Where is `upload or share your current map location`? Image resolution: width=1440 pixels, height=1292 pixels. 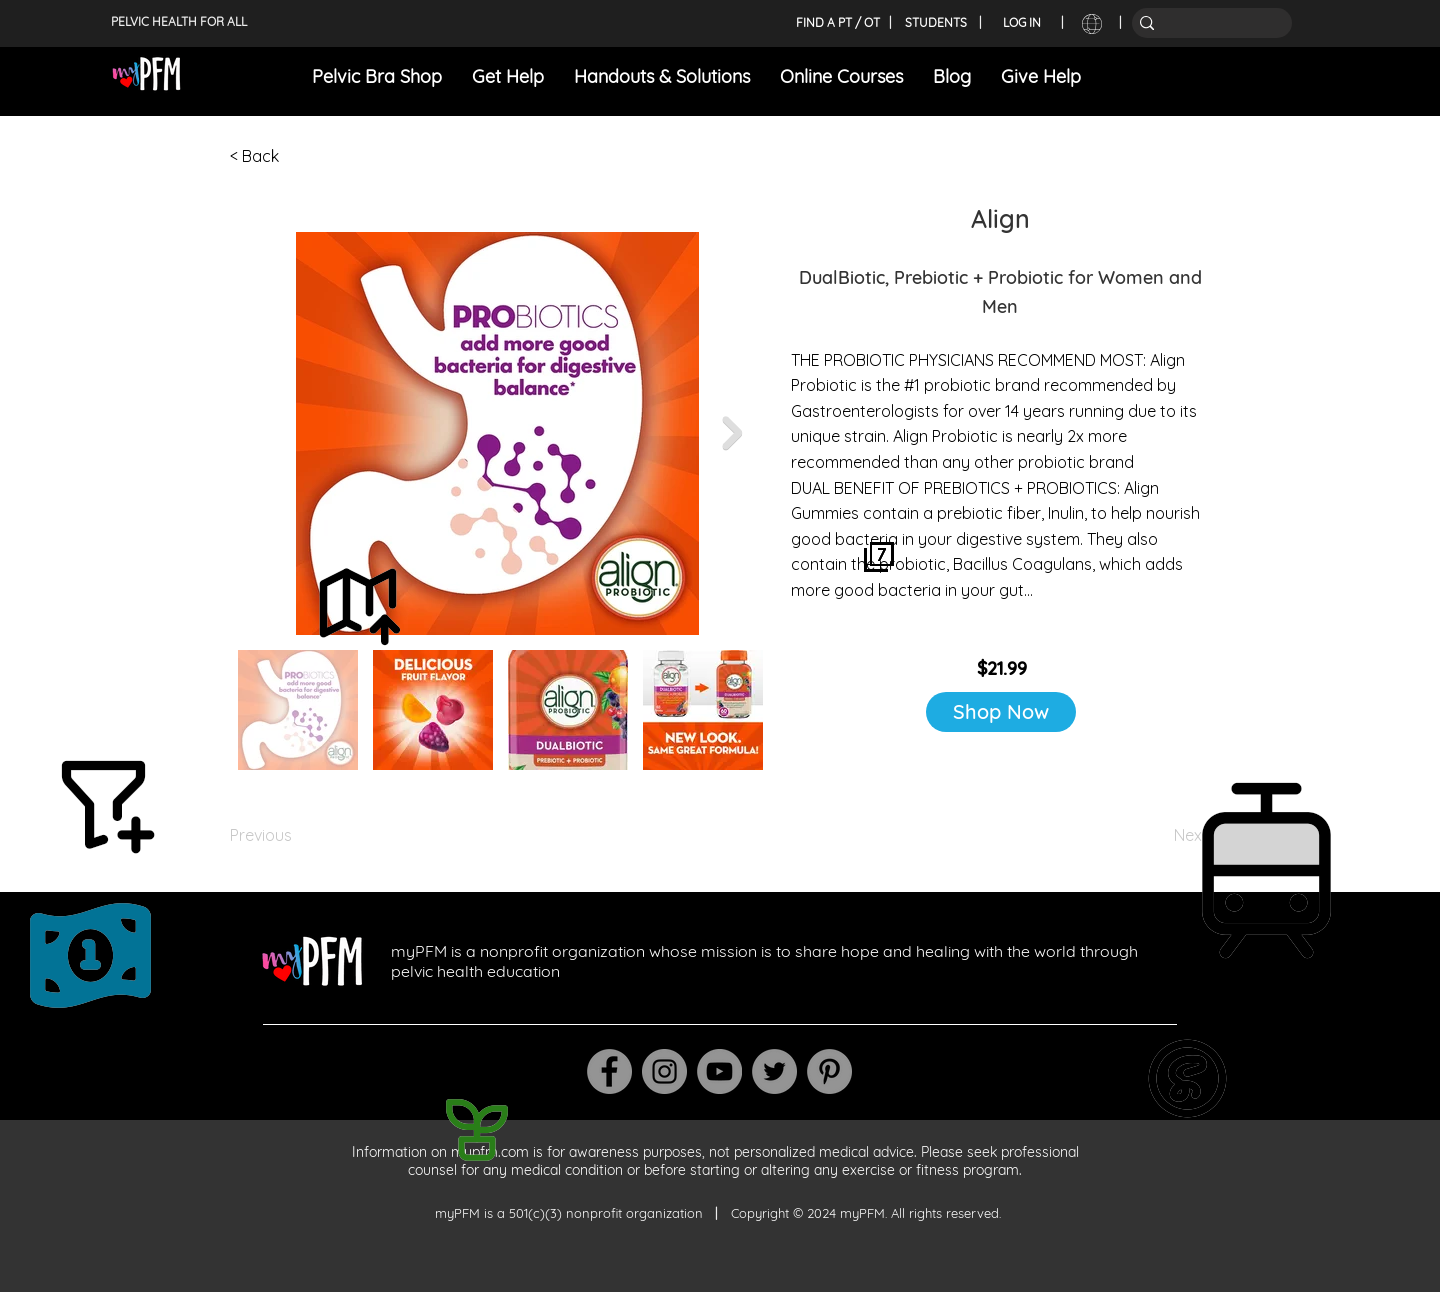
upload or share your current map location is located at coordinates (358, 603).